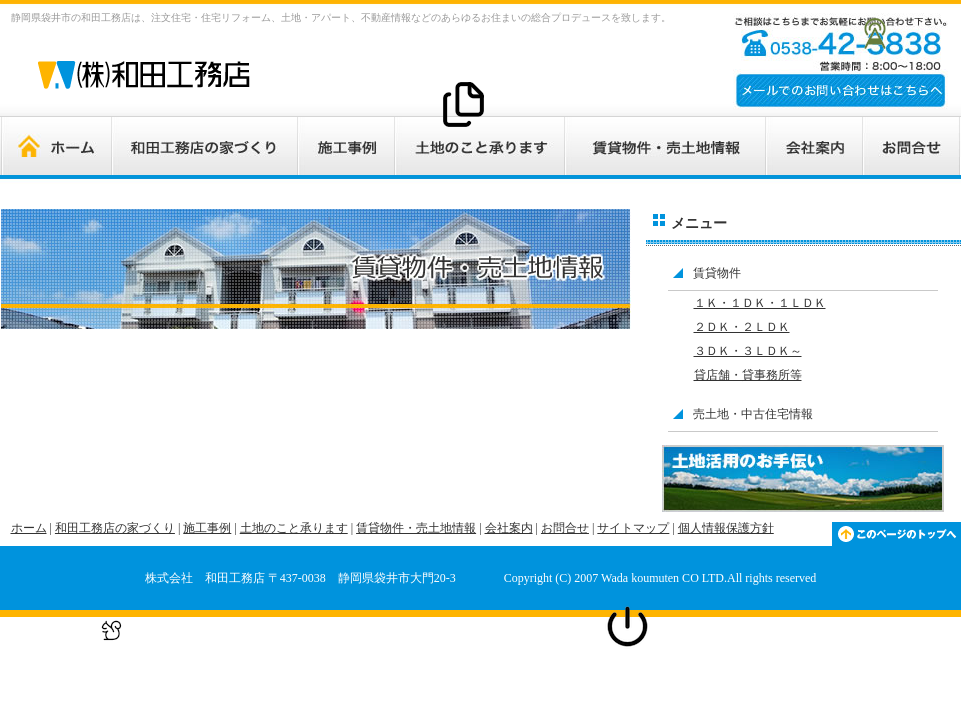 This screenshot has width=961, height=720. What do you see at coordinates (627, 626) in the screenshot?
I see `power on or off the device` at bounding box center [627, 626].